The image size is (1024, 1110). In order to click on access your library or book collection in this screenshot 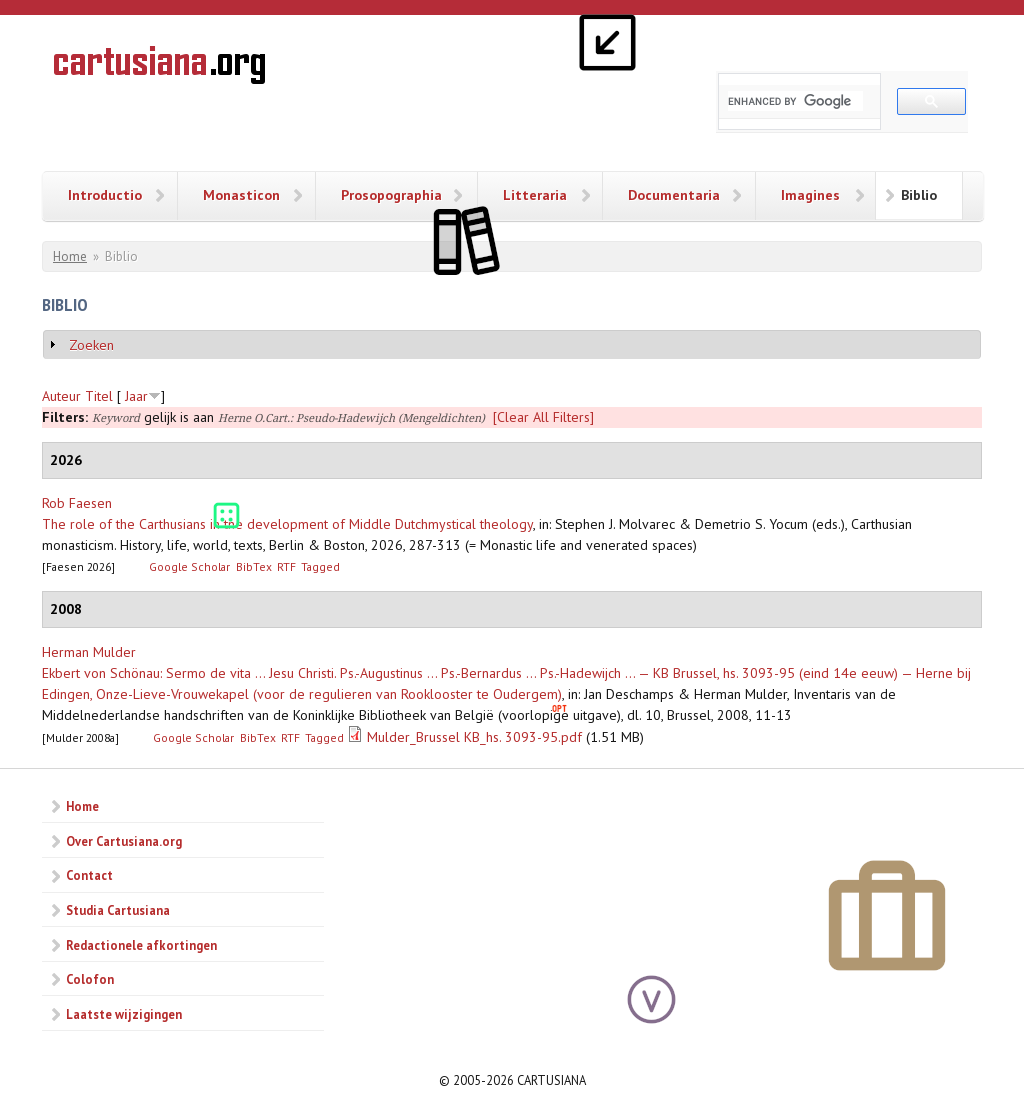, I will do `click(464, 242)`.